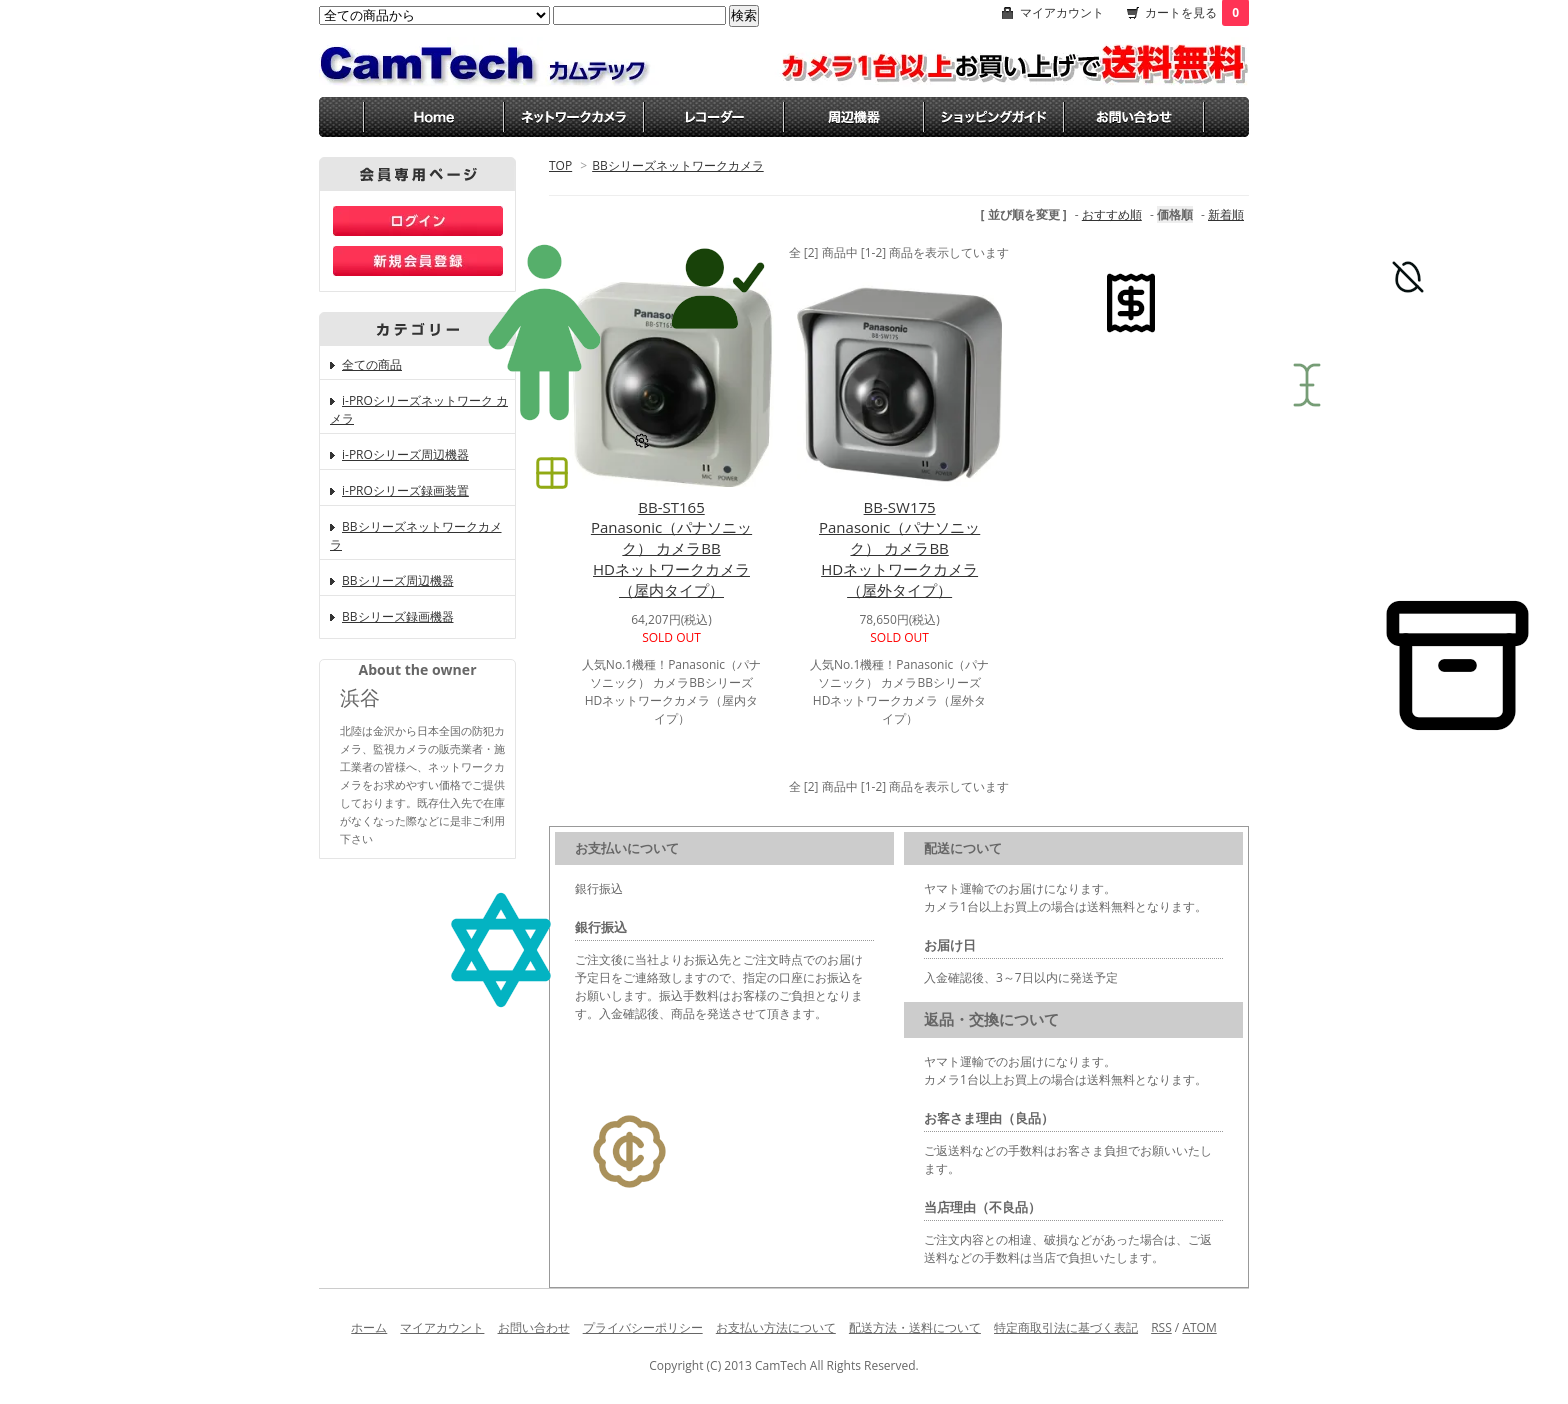  Describe the element at coordinates (552, 473) in the screenshot. I see `switch to grid view` at that location.